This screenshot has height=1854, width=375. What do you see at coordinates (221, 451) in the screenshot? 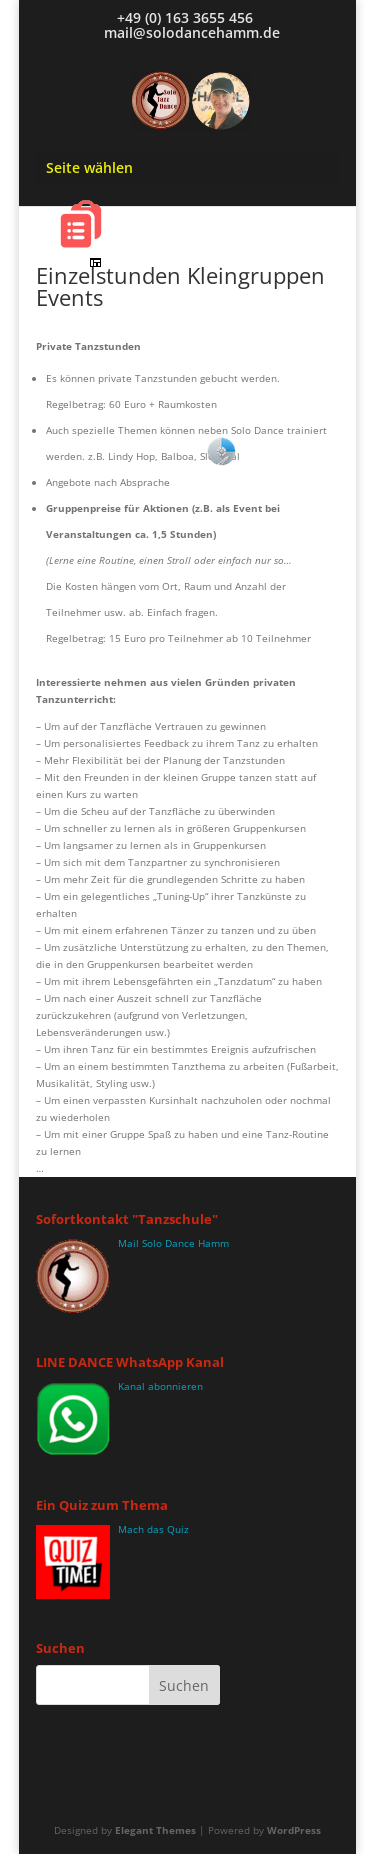
I see `access disk partition settings` at bounding box center [221, 451].